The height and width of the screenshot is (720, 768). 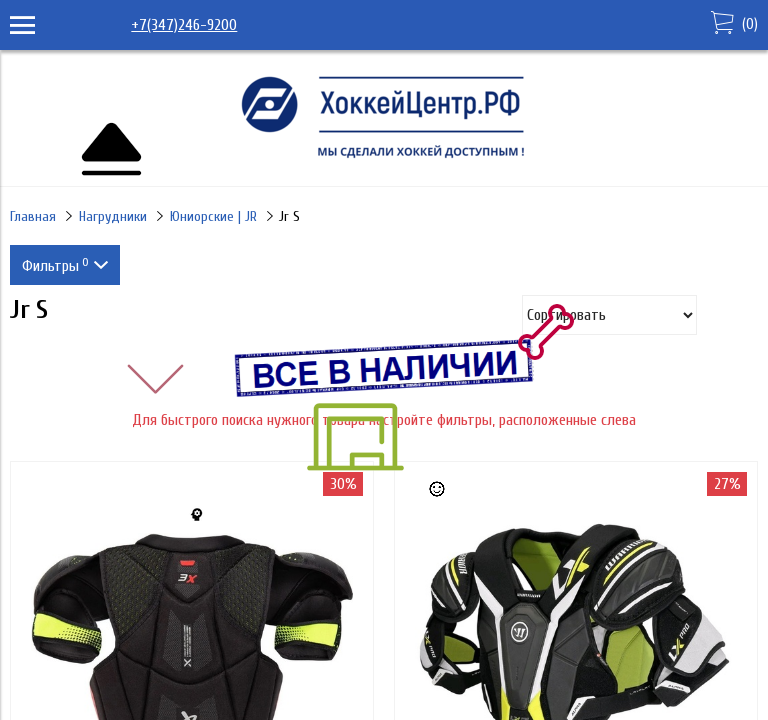 I want to click on rate your experience with a positive reaction, so click(x=437, y=489).